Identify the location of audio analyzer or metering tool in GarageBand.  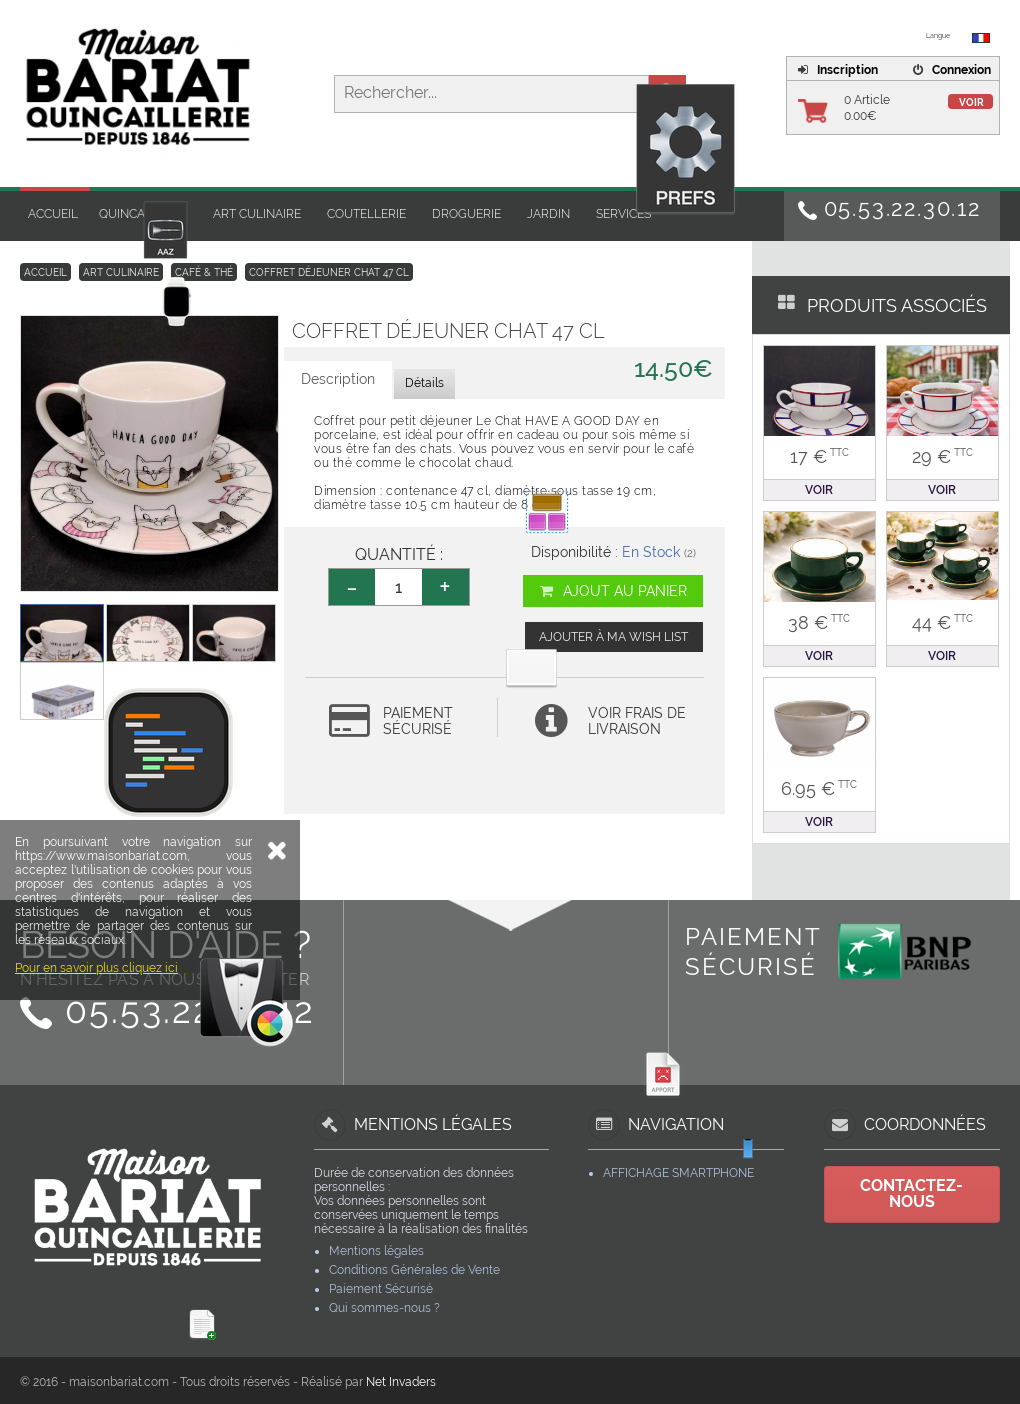
(165, 231).